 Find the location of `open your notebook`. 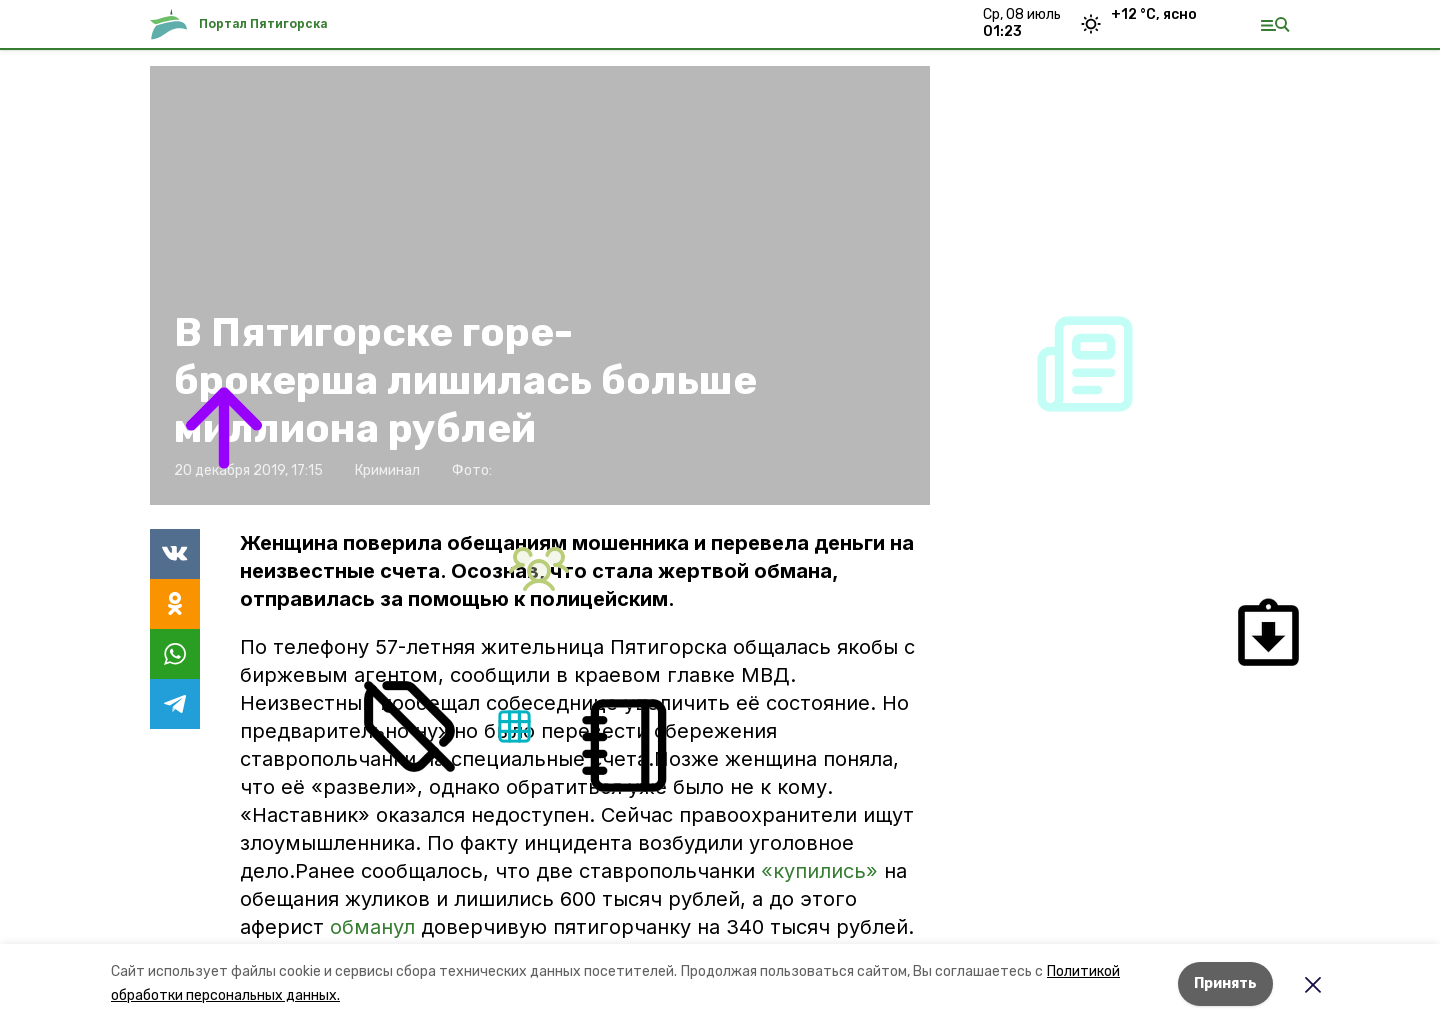

open your notebook is located at coordinates (628, 745).